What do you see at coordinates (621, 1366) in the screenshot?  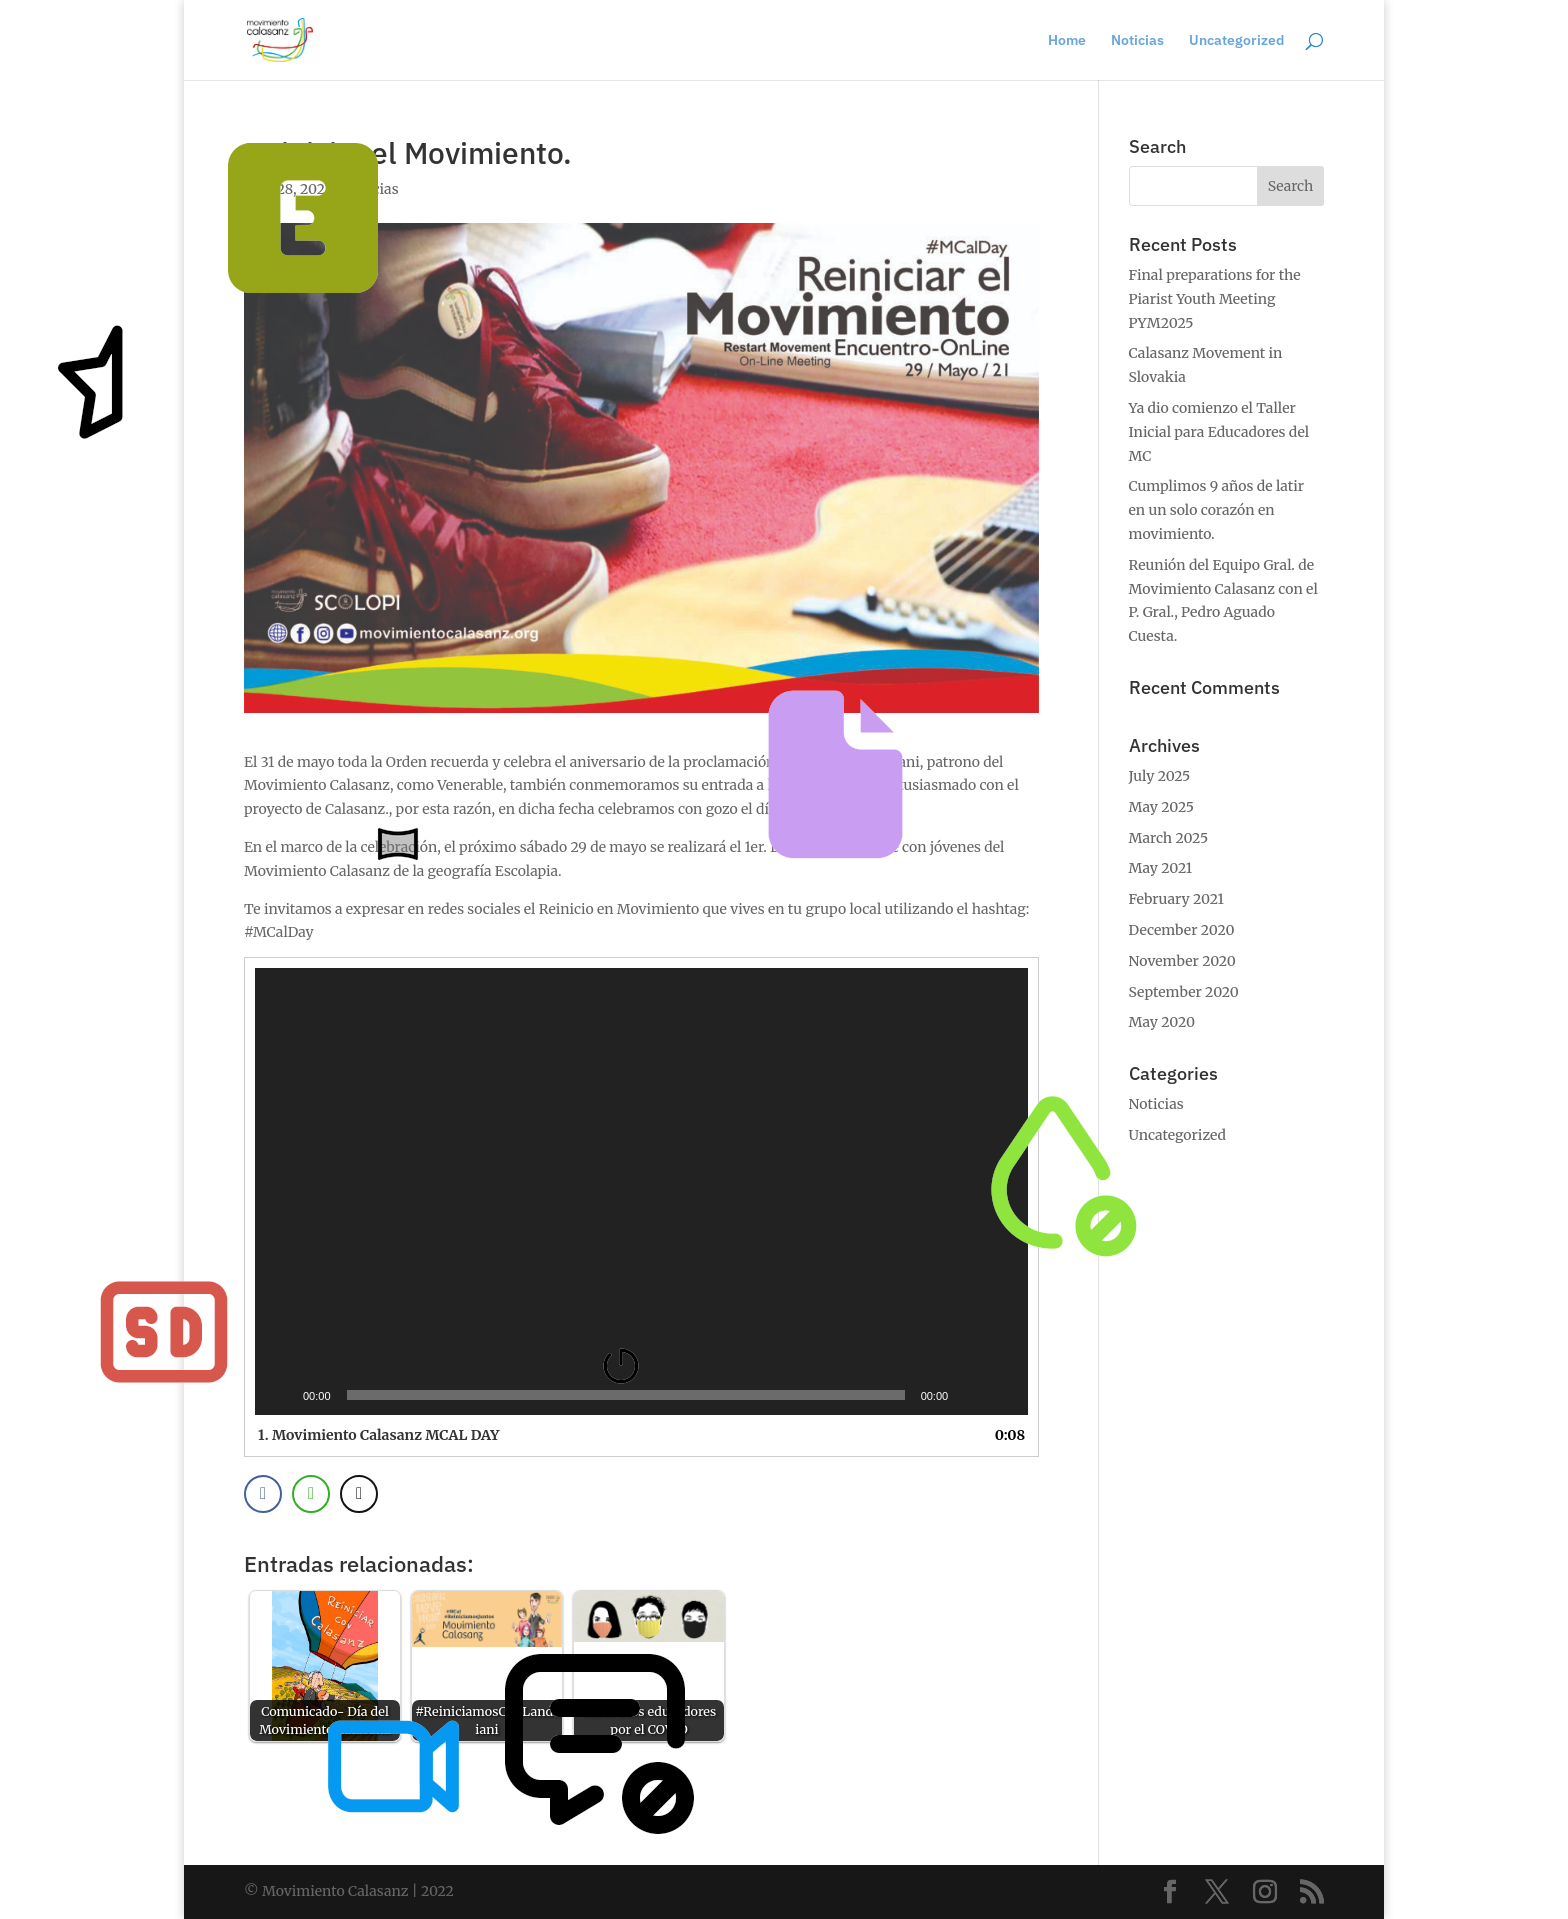 I see `link to gravatar profile settings` at bounding box center [621, 1366].